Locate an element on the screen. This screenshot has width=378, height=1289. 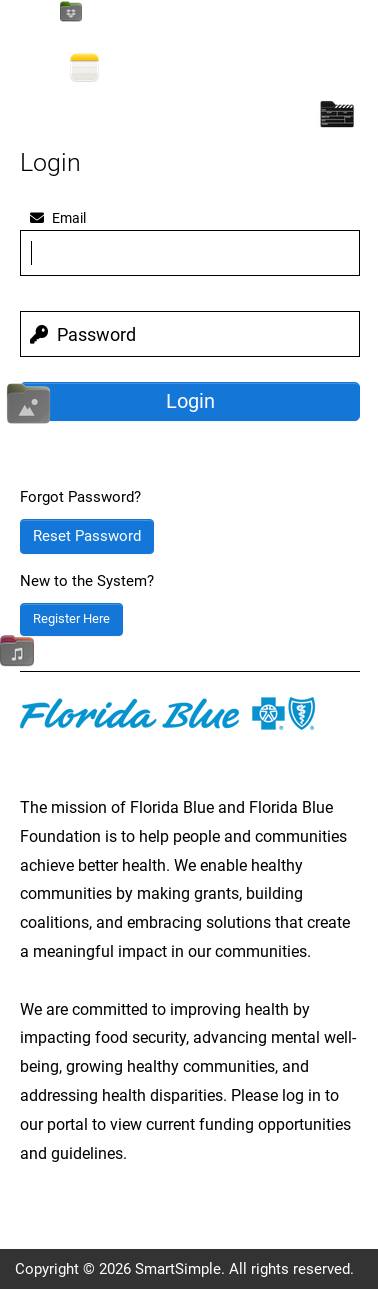
open your Dropbox folder is located at coordinates (71, 11).